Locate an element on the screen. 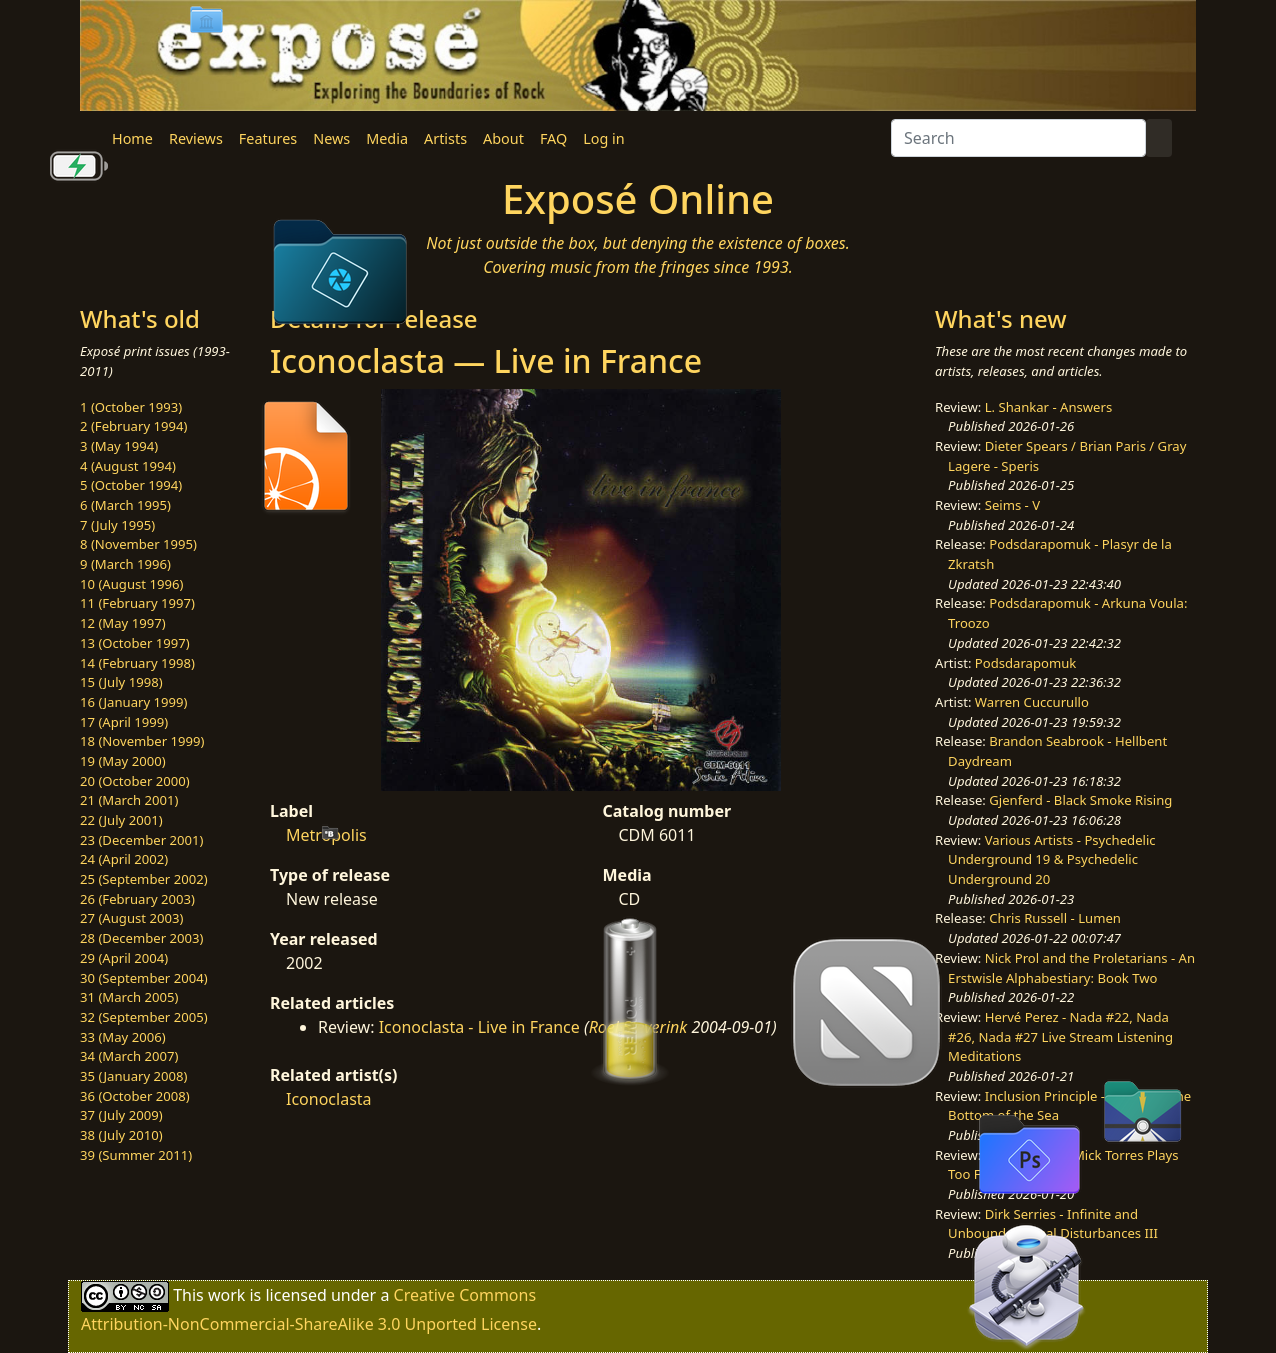 This screenshot has height=1353, width=1276. open folder containing adobe photoshop express files is located at coordinates (1029, 1157).